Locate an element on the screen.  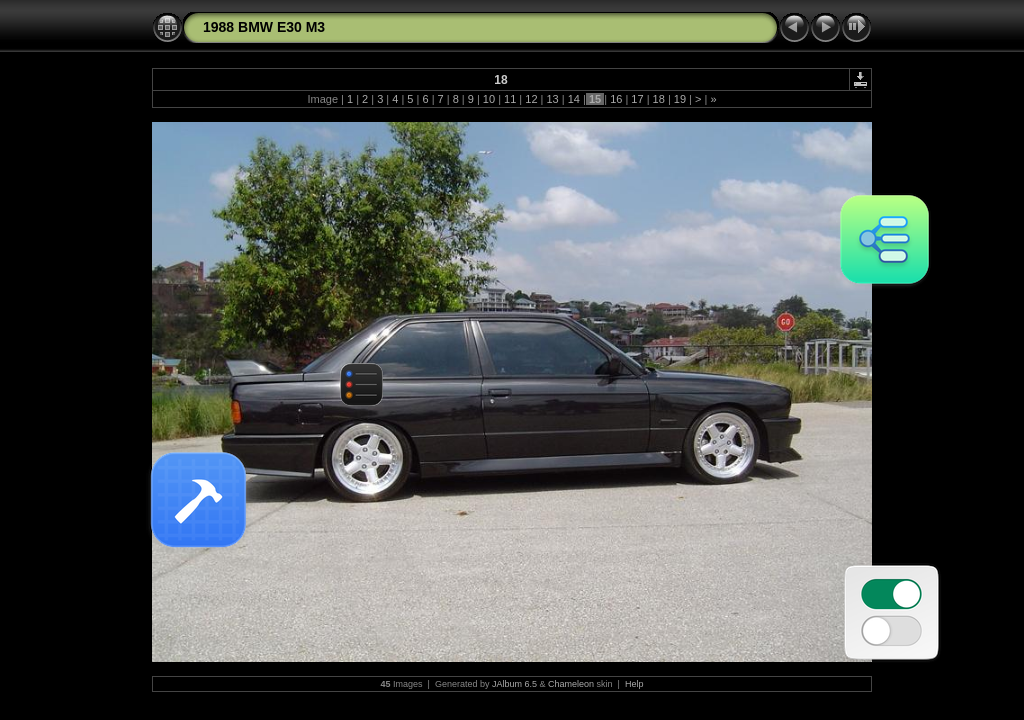
open the reminders app is located at coordinates (361, 384).